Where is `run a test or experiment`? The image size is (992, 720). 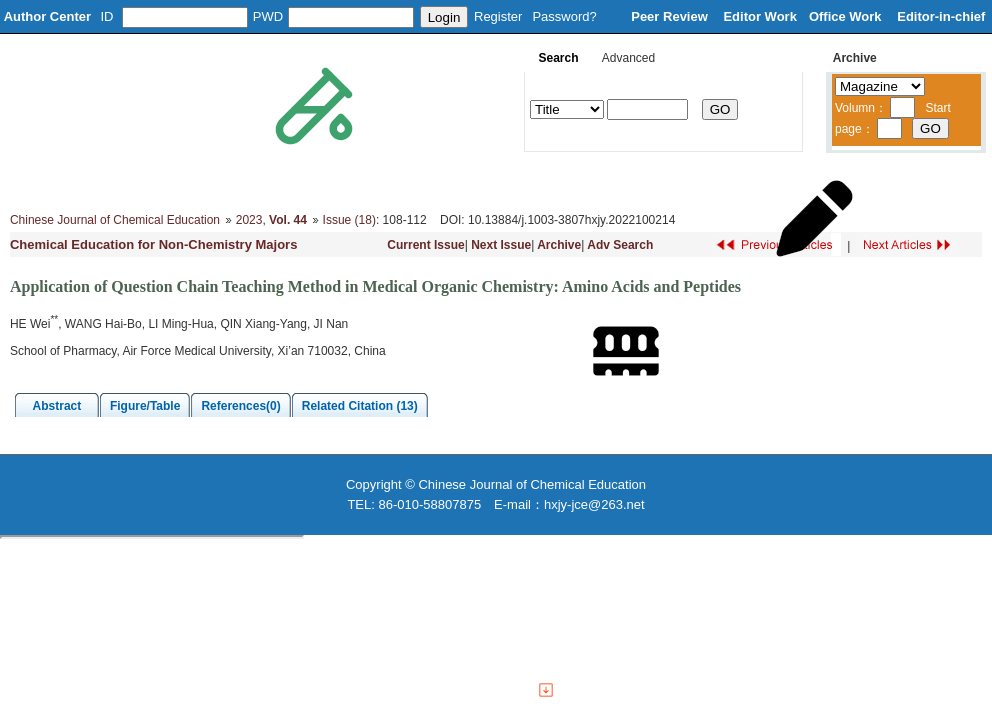 run a test or experiment is located at coordinates (314, 106).